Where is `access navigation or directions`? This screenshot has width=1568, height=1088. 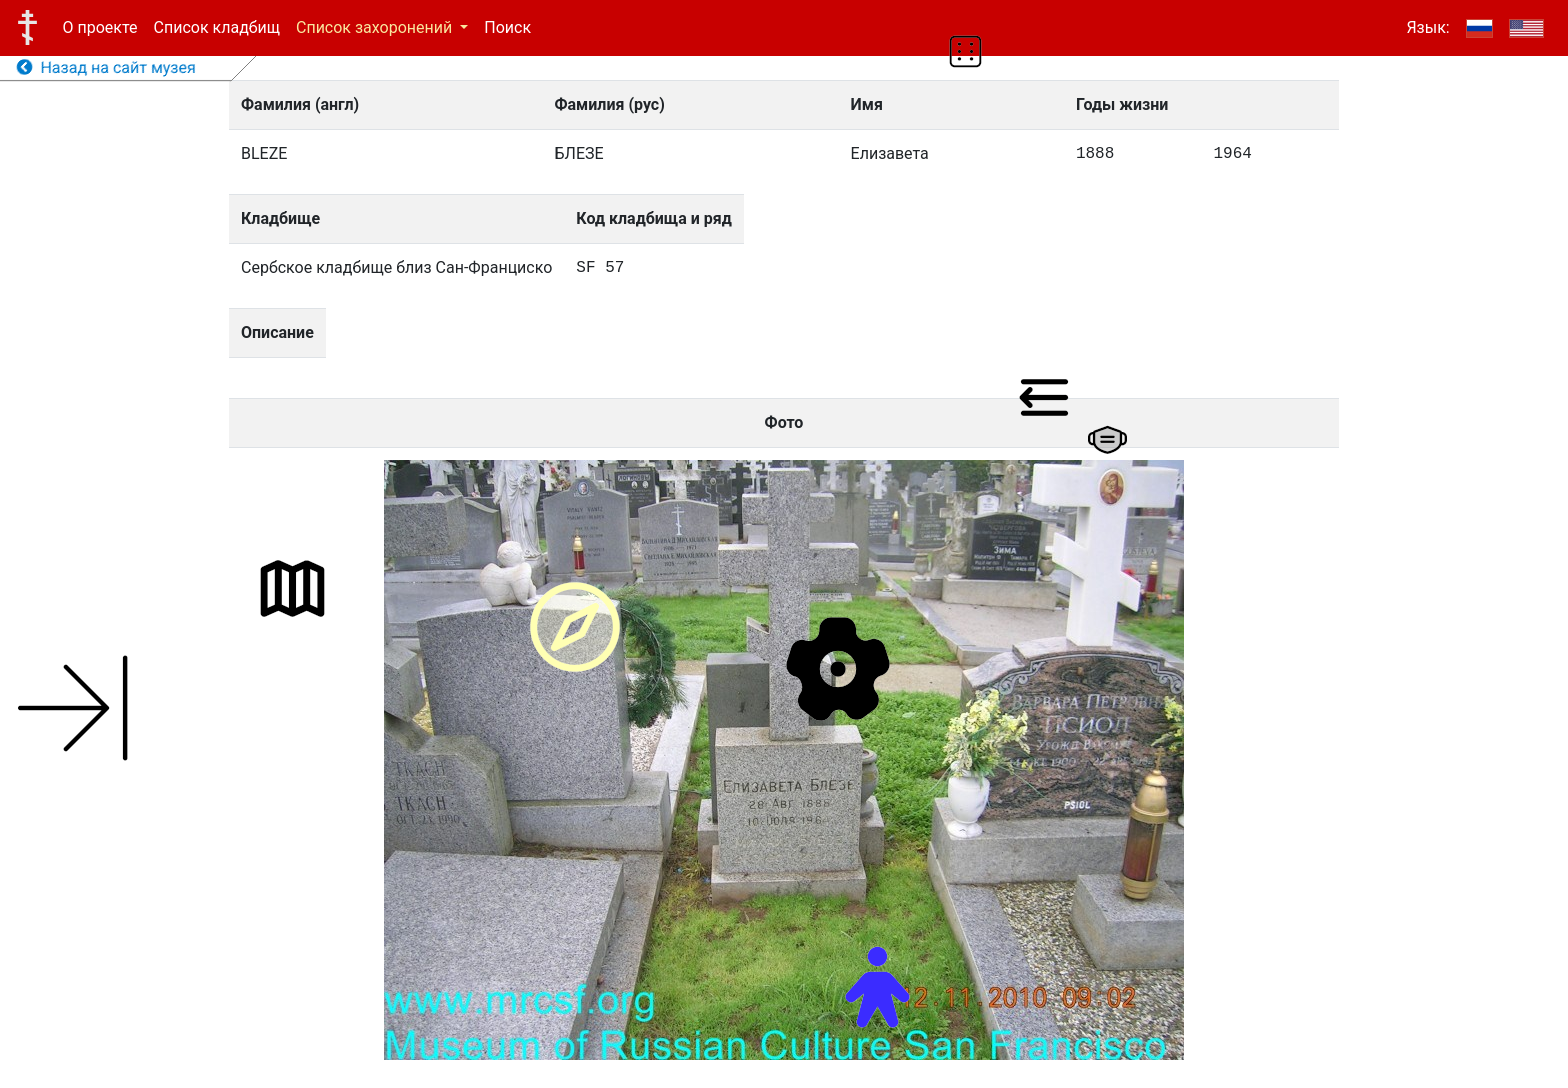
access navigation or directions is located at coordinates (575, 627).